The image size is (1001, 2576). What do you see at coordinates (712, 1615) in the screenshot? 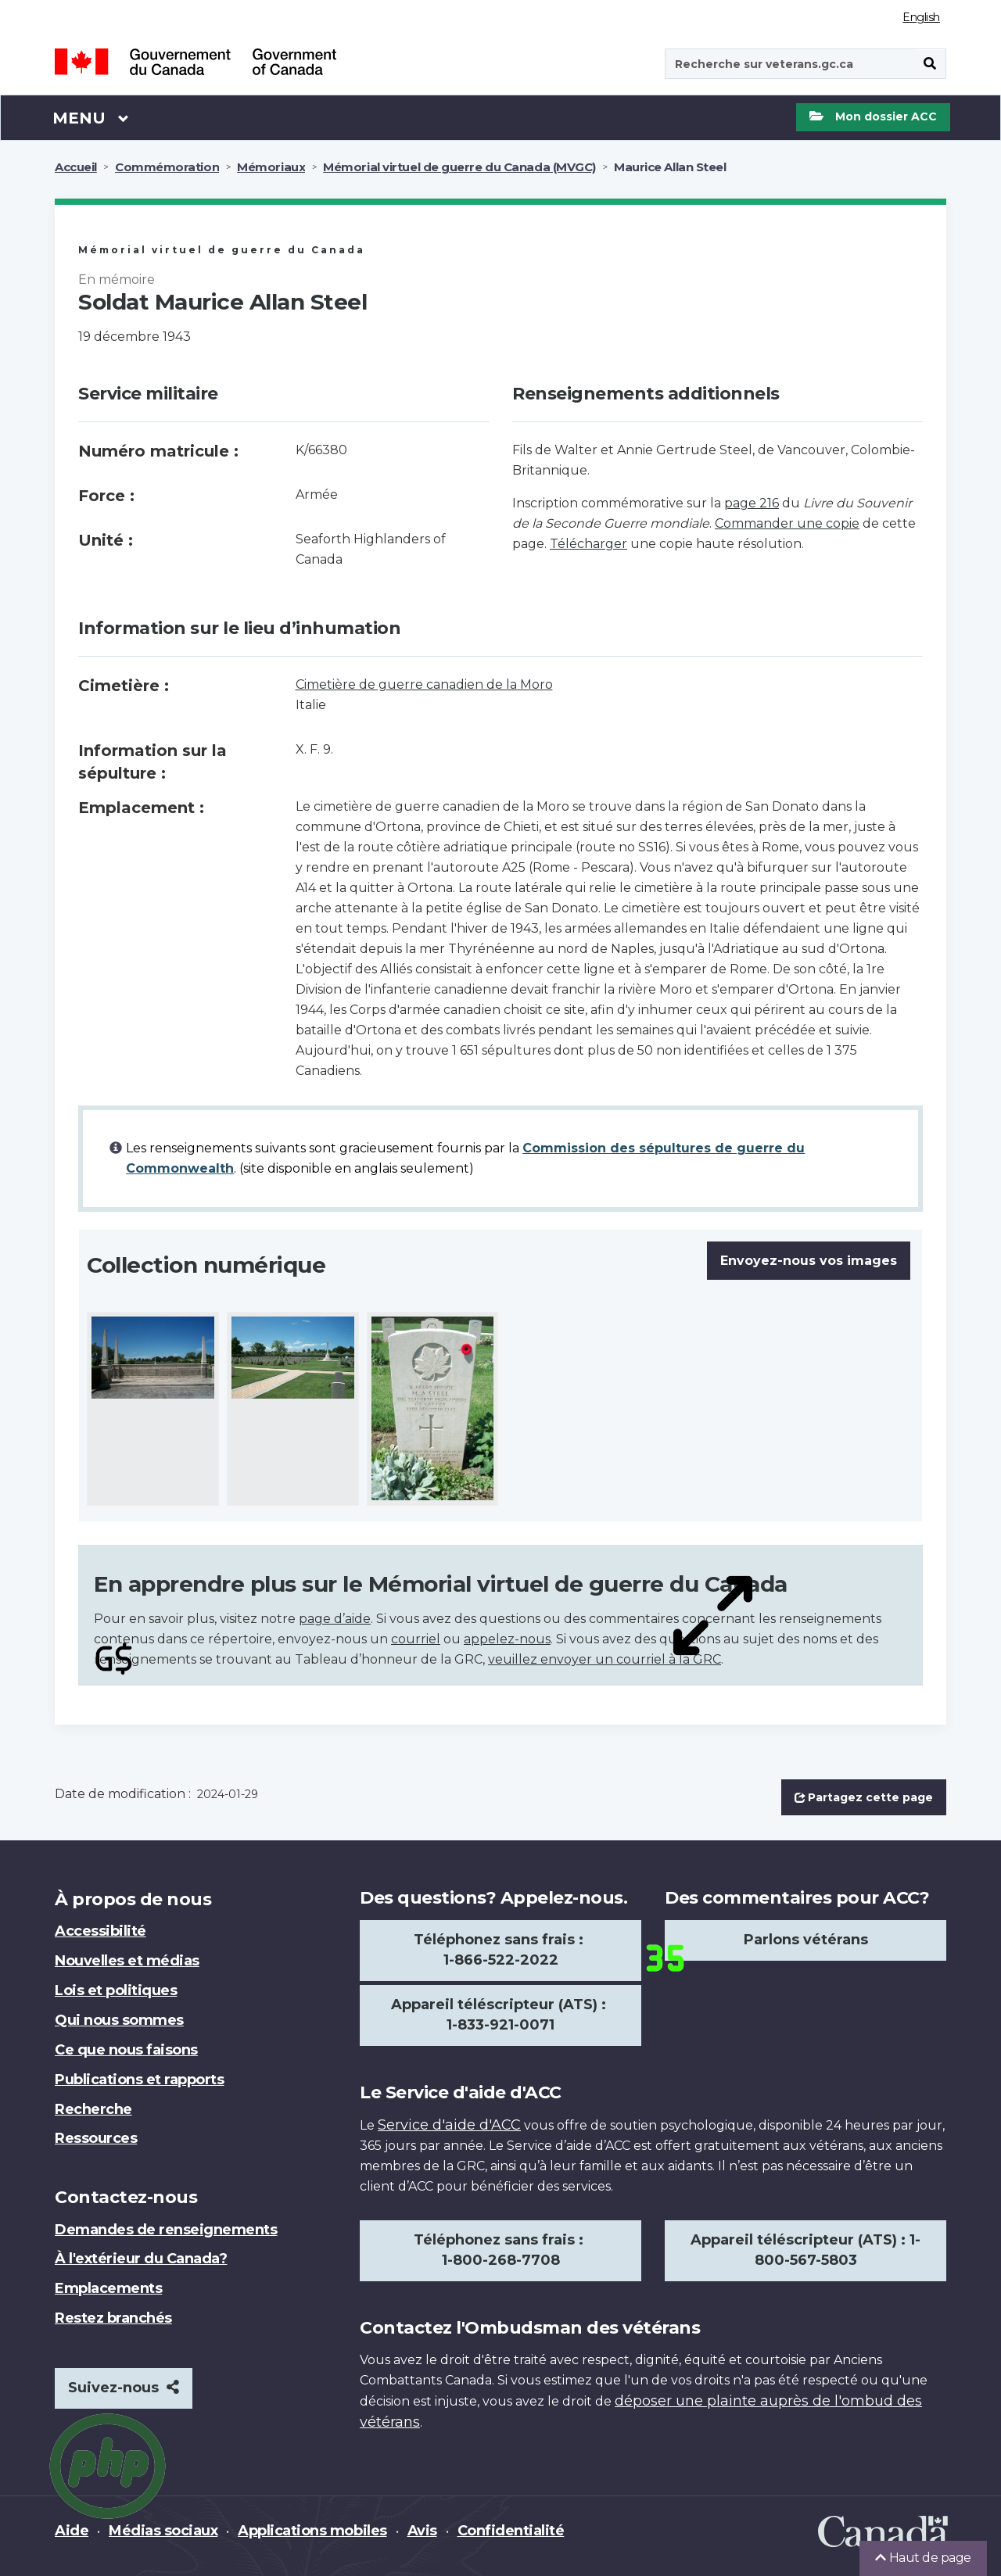
I see `expand to fullscreen mode` at bounding box center [712, 1615].